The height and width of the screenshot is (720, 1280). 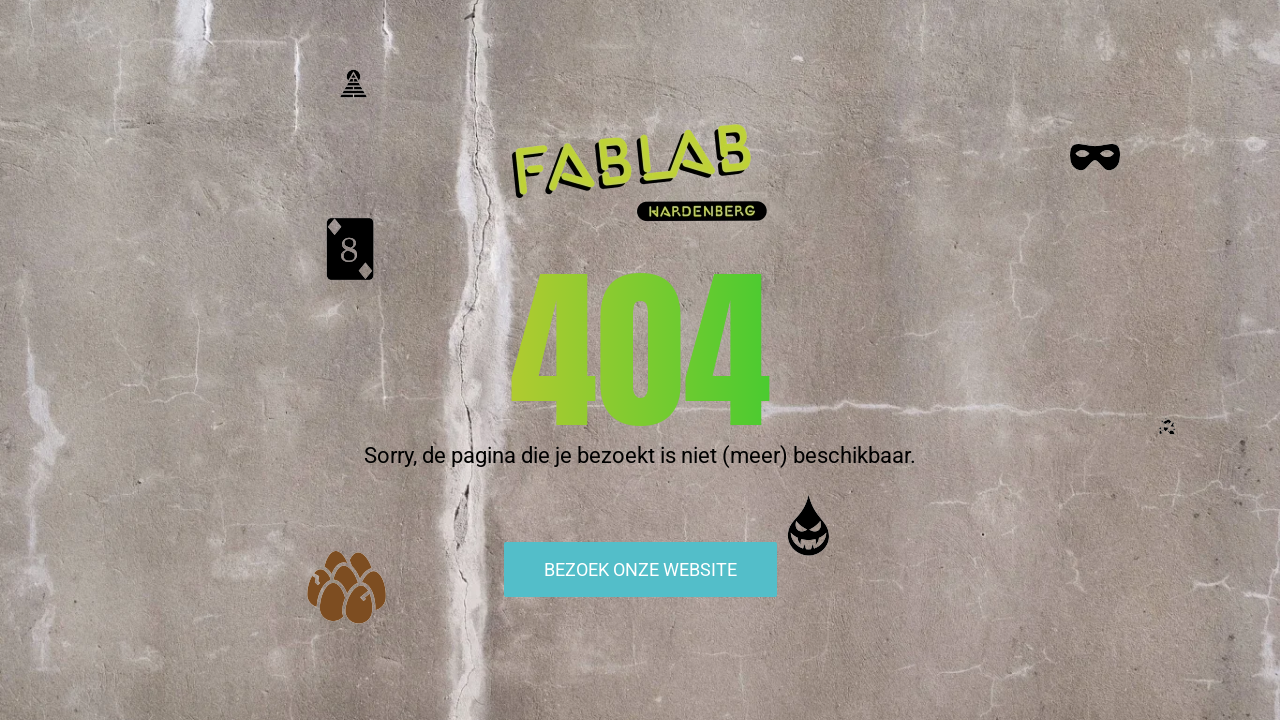 What do you see at coordinates (350, 249) in the screenshot?
I see `play the 8 of diamonds card` at bounding box center [350, 249].